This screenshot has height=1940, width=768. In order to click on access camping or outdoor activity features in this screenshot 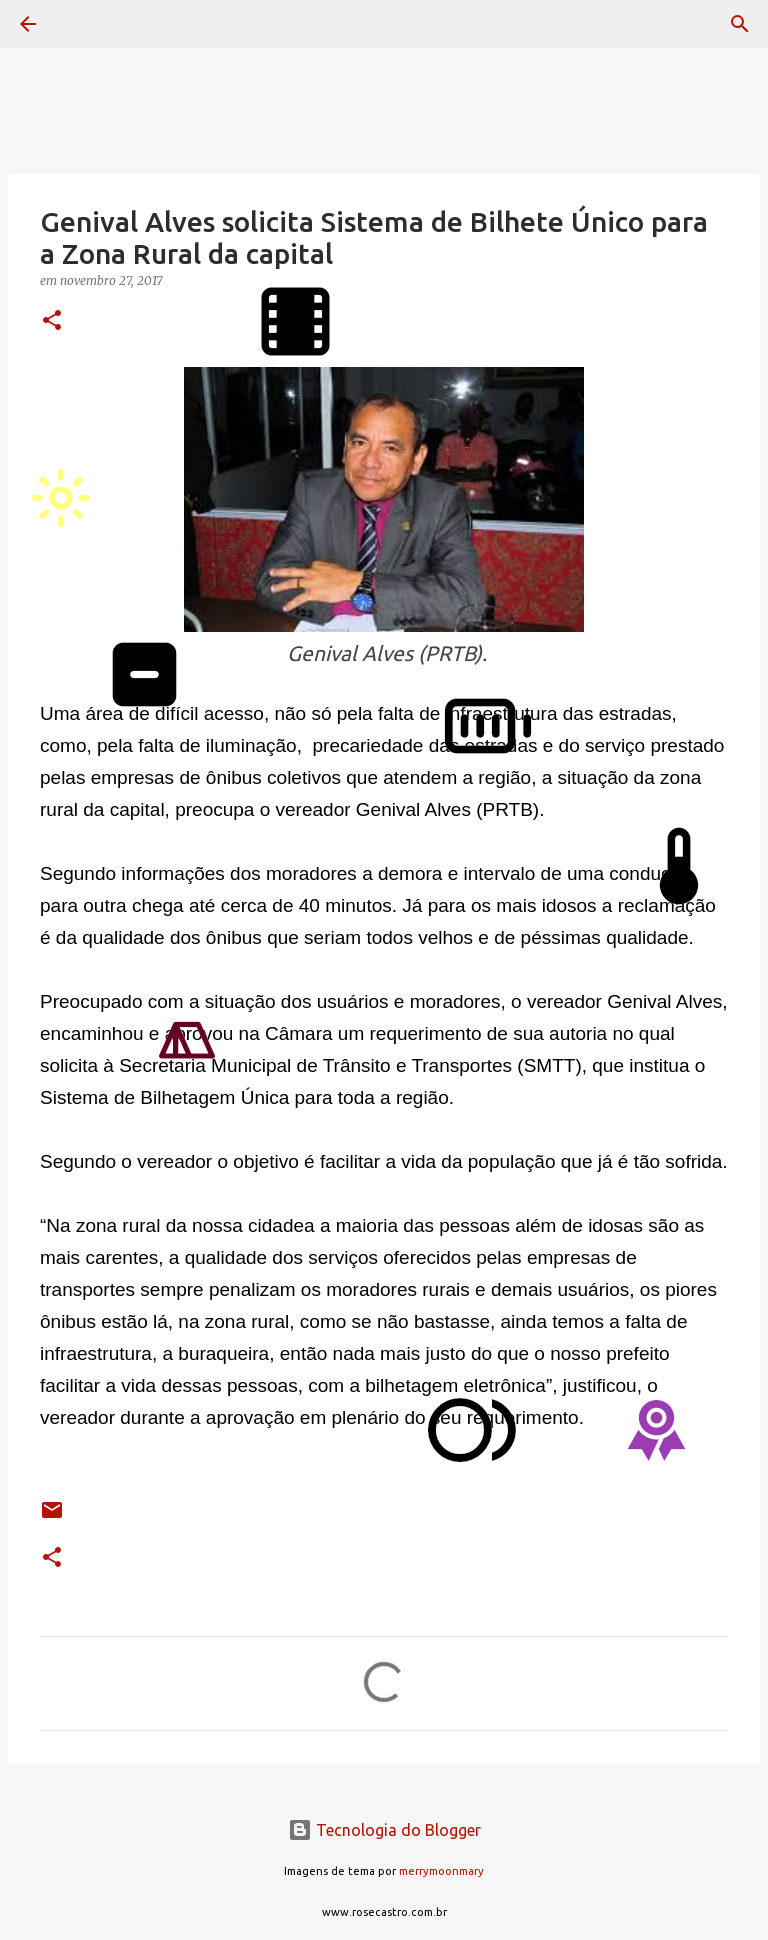, I will do `click(187, 1042)`.